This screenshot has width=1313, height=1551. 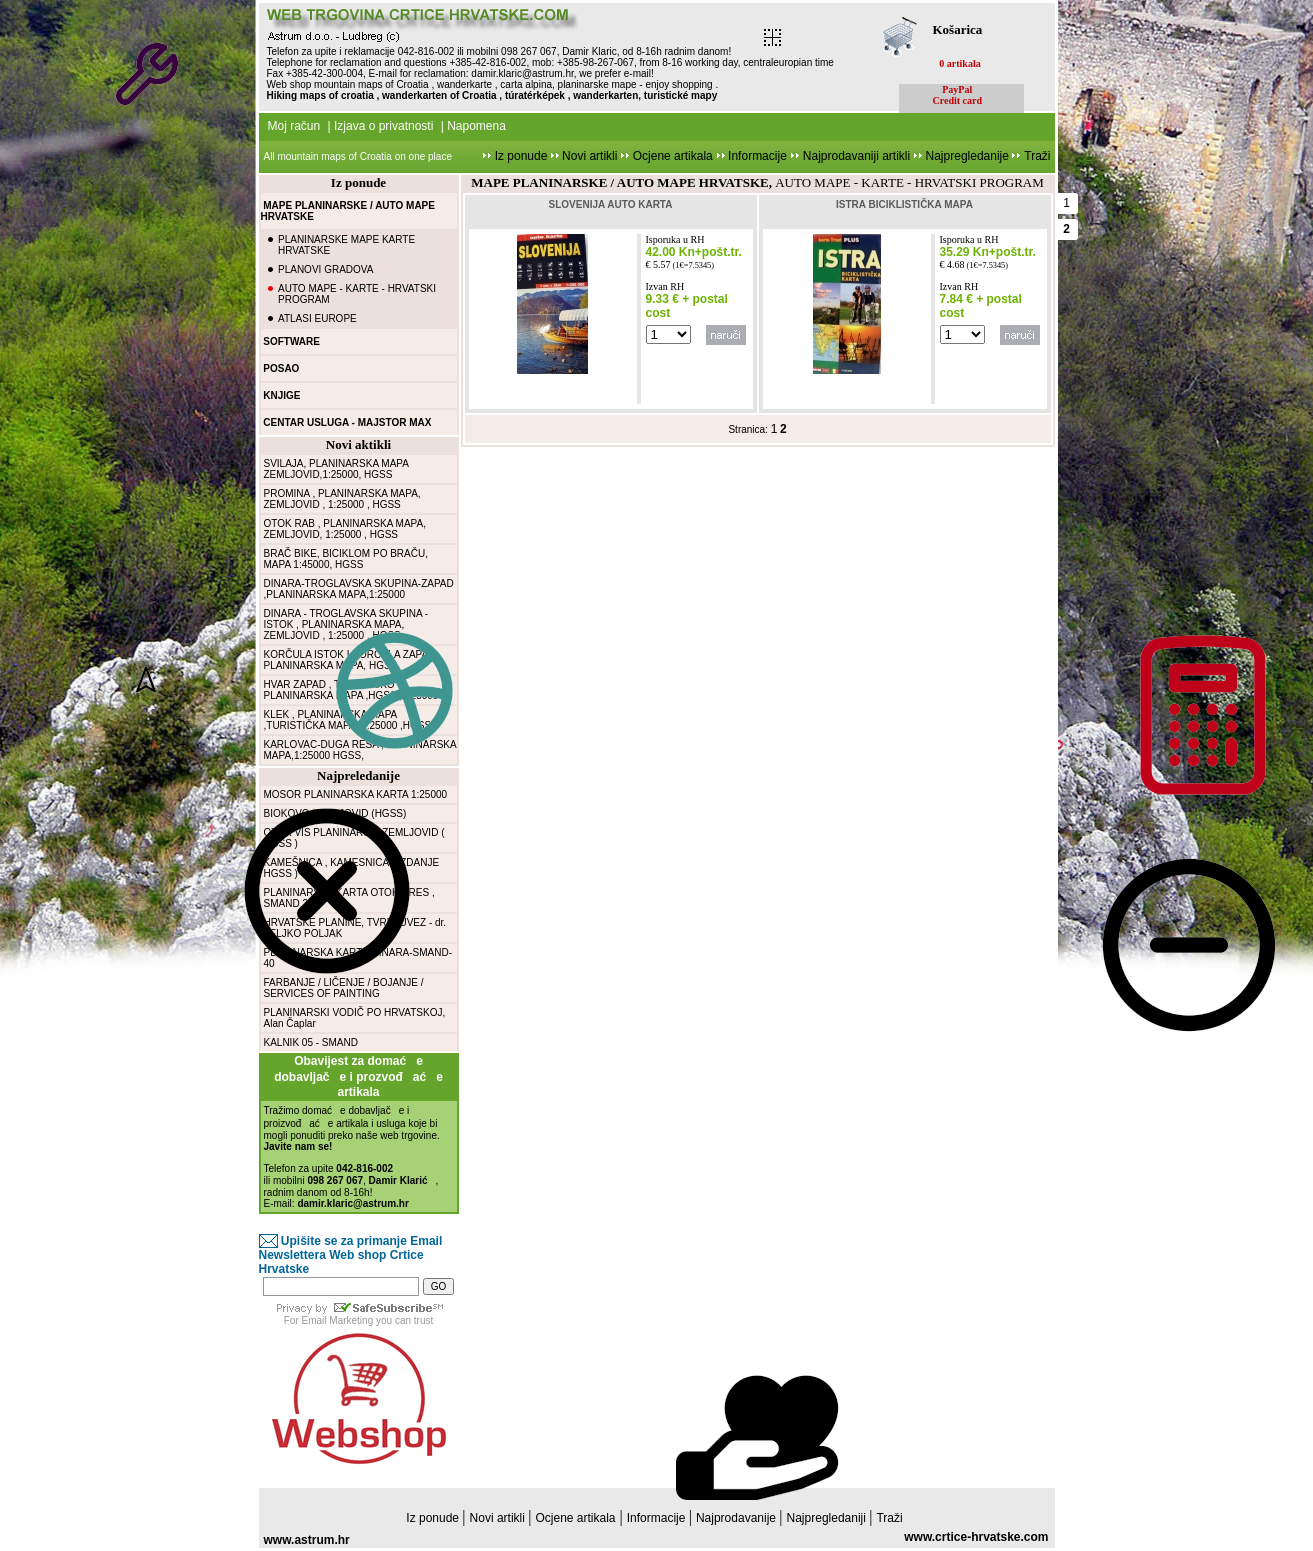 I want to click on apply inner borders to selected cells, so click(x=772, y=37).